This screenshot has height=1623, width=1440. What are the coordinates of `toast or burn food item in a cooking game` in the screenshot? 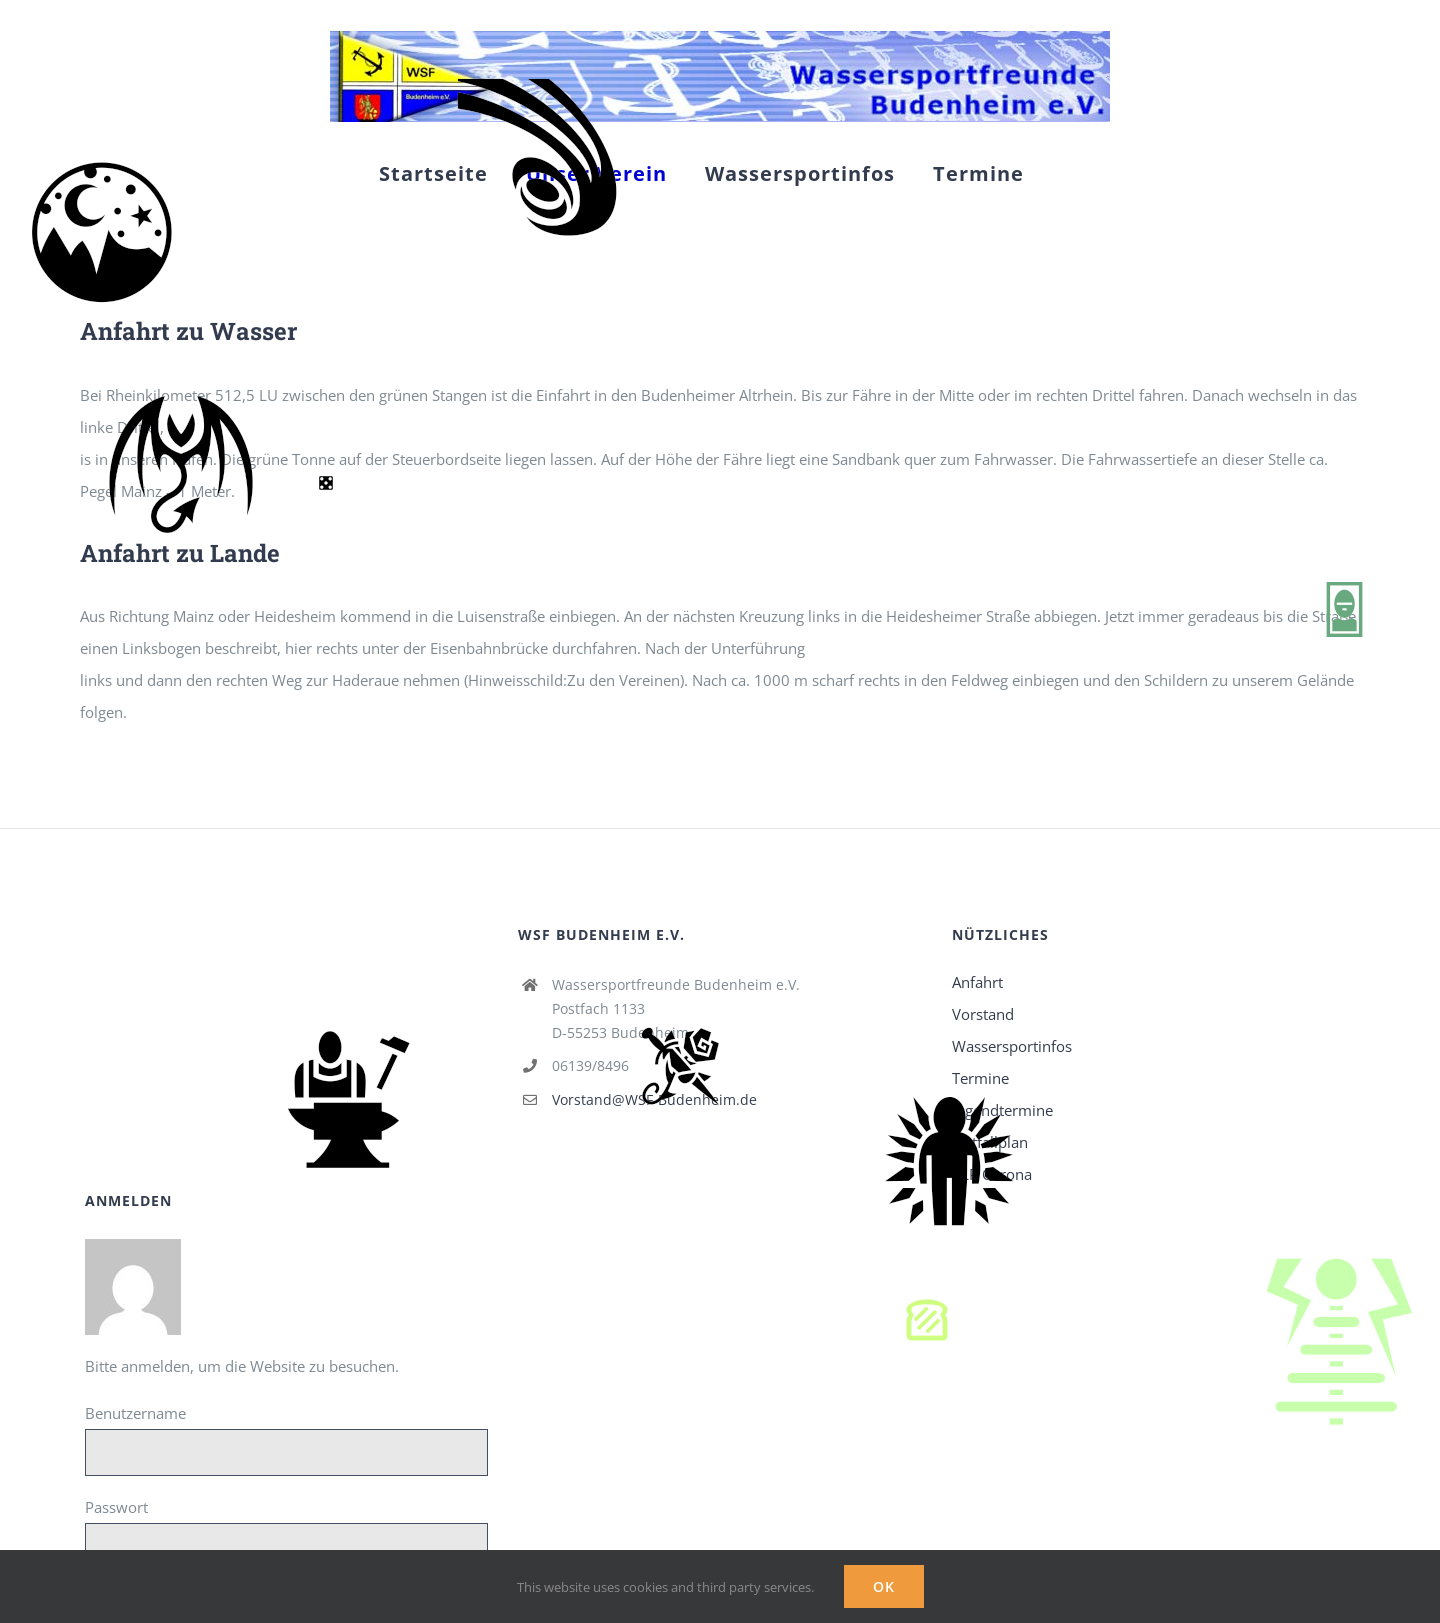 It's located at (927, 1320).